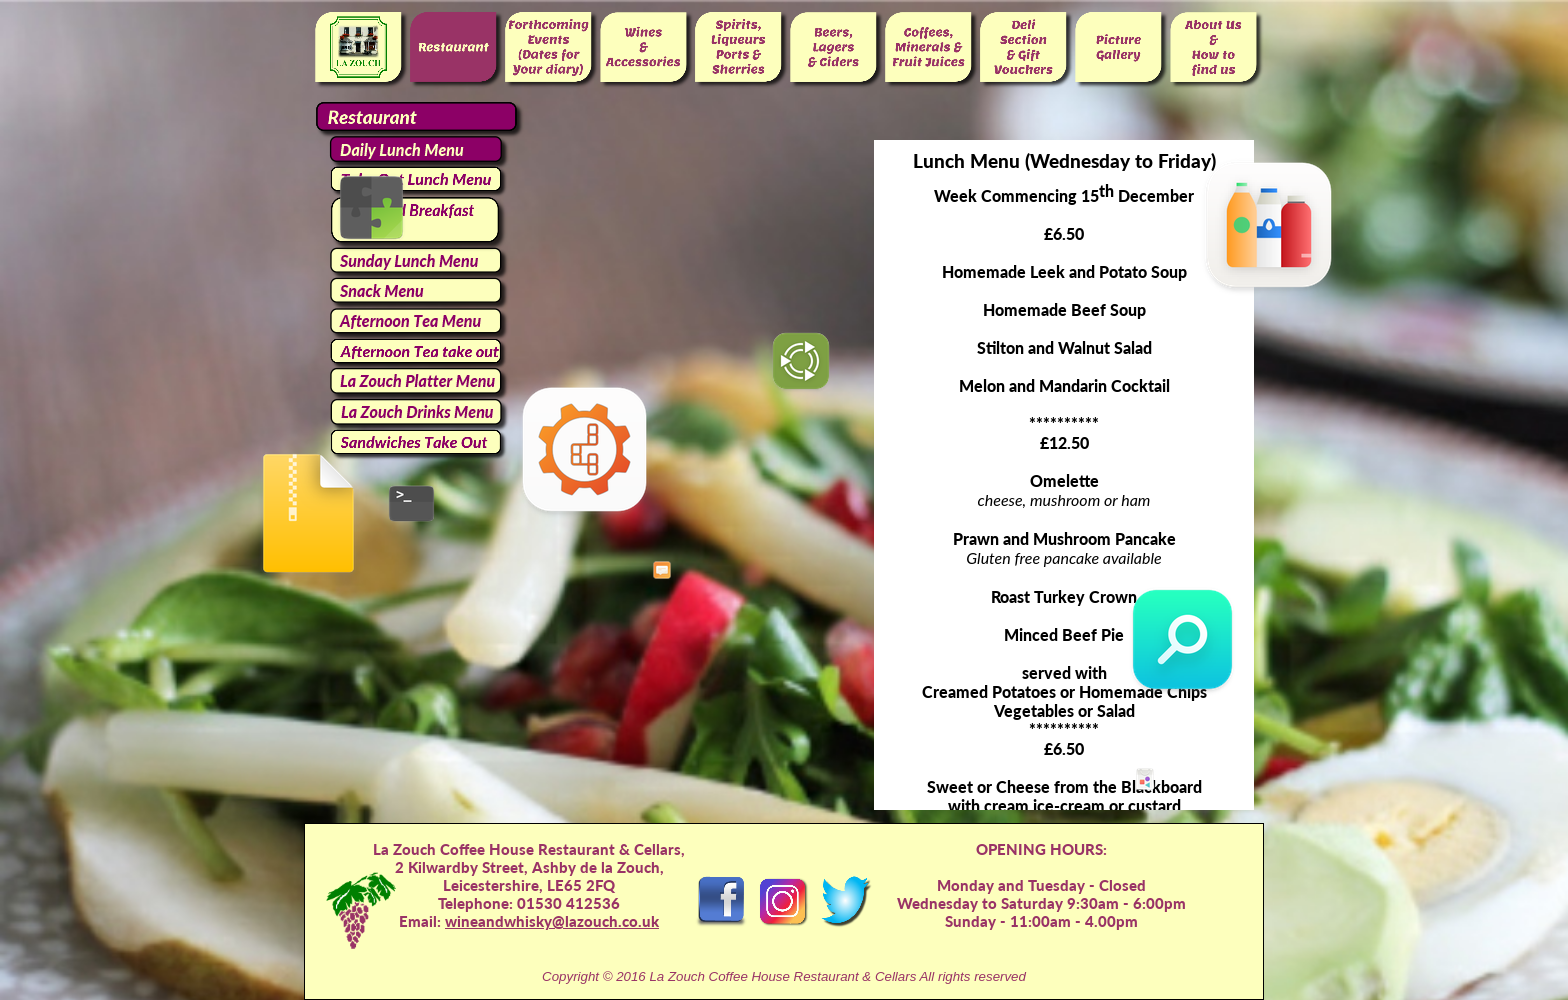 This screenshot has width=1568, height=1000. Describe the element at coordinates (308, 515) in the screenshot. I see `a compressed gzip archive file` at that location.